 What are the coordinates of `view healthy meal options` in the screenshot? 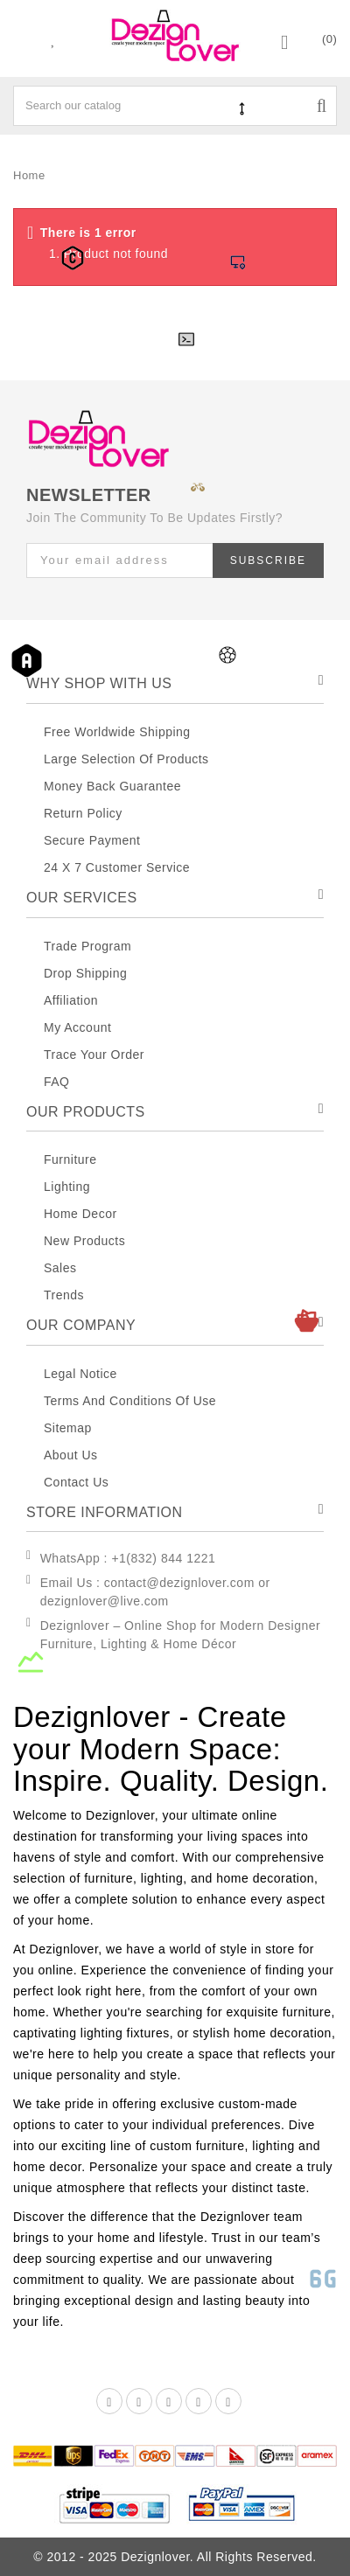 It's located at (306, 1319).